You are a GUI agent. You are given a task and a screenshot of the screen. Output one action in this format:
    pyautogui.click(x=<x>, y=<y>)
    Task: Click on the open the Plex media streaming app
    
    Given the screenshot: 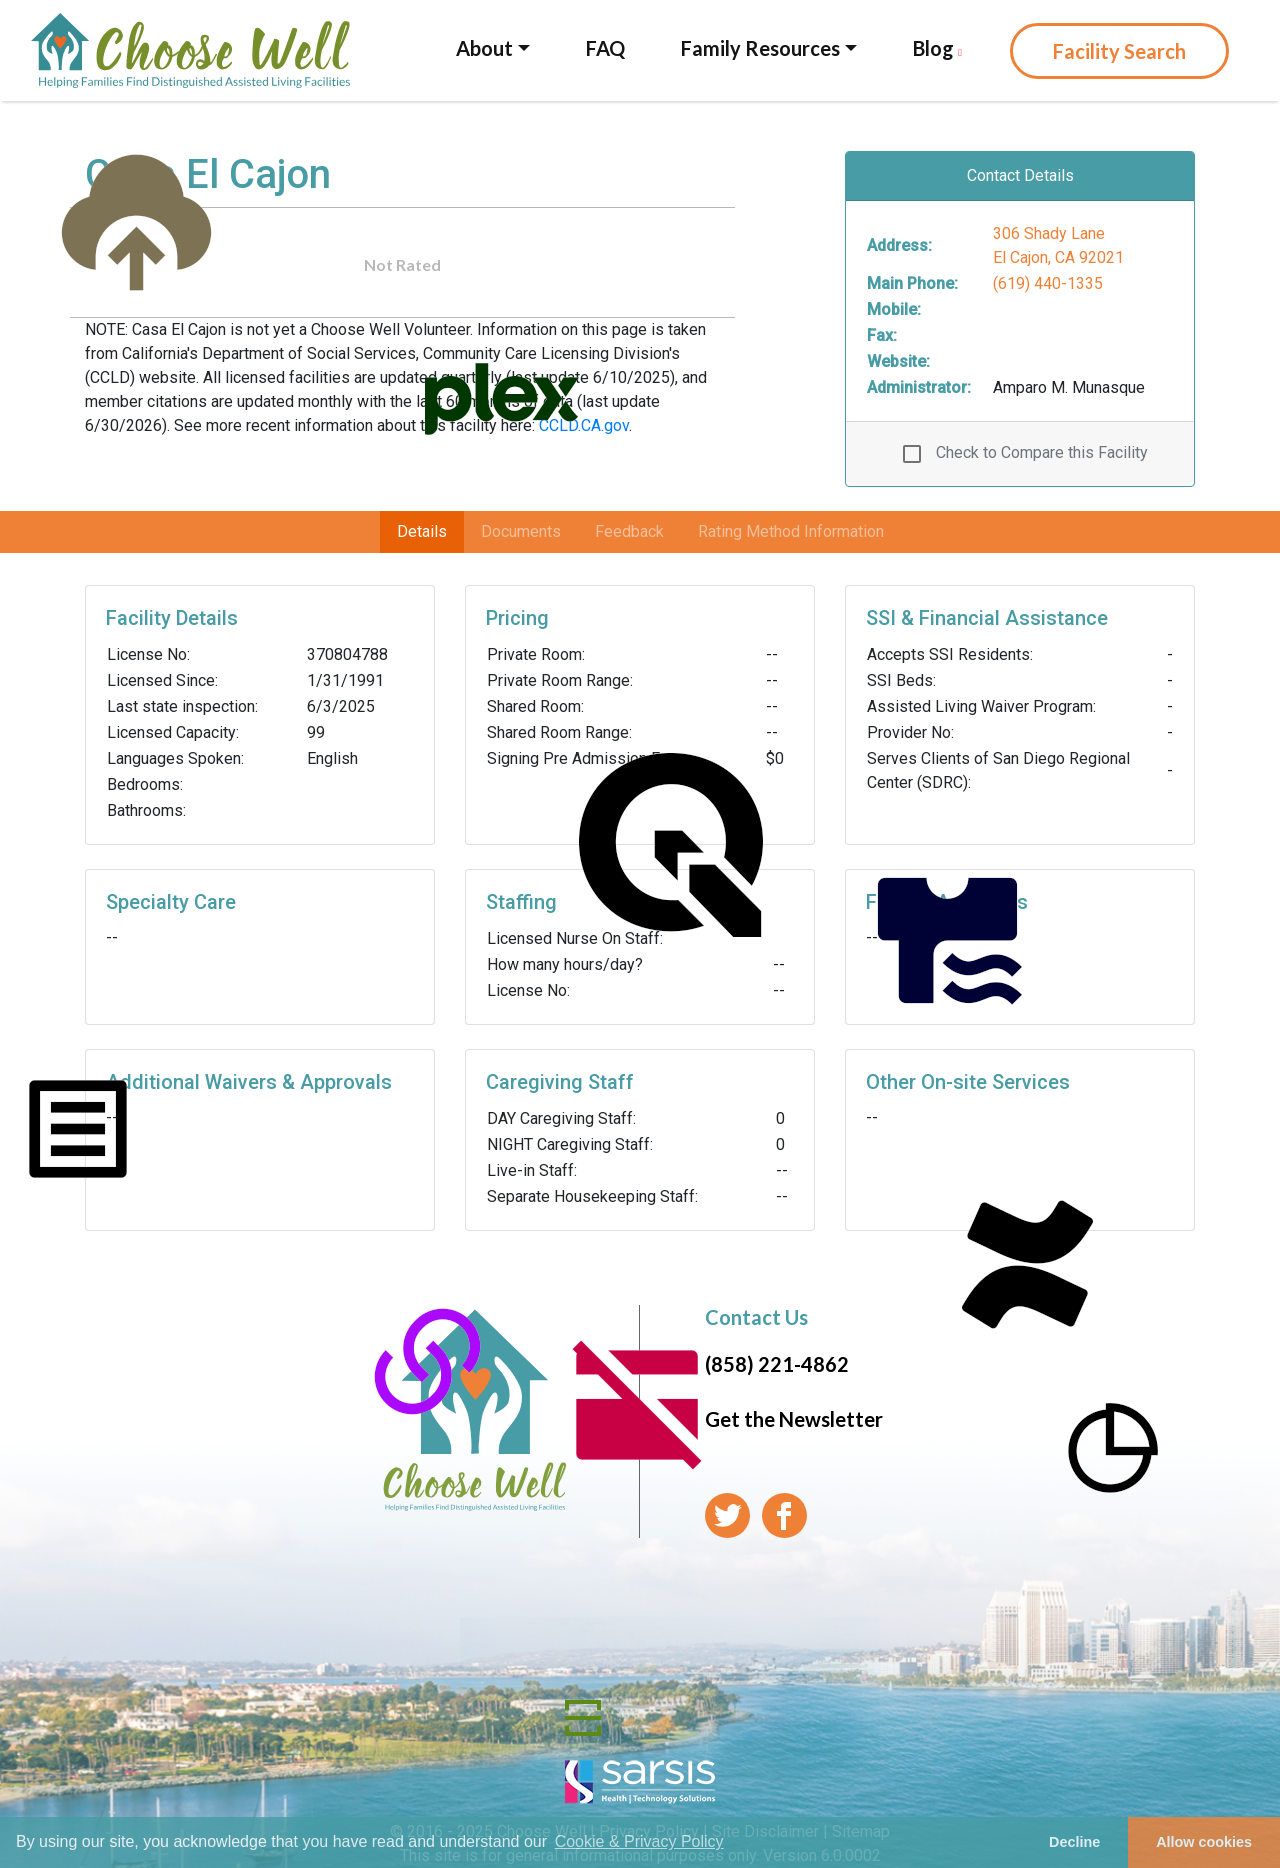 What is the action you would take?
    pyautogui.click(x=502, y=399)
    